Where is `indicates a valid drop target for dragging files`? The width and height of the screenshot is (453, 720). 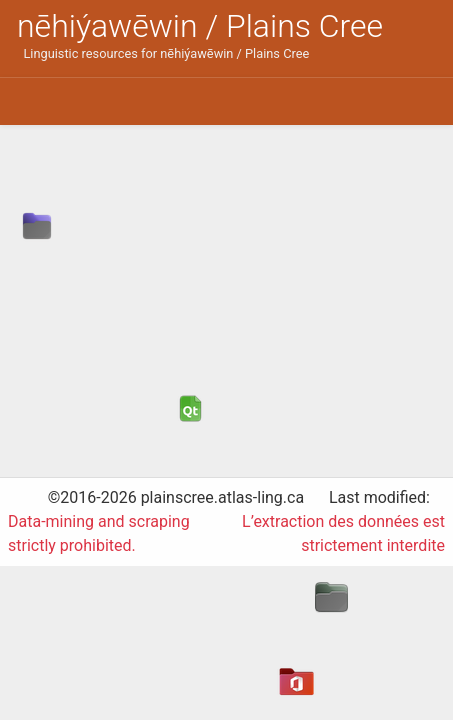 indicates a valid drop target for dragging files is located at coordinates (331, 596).